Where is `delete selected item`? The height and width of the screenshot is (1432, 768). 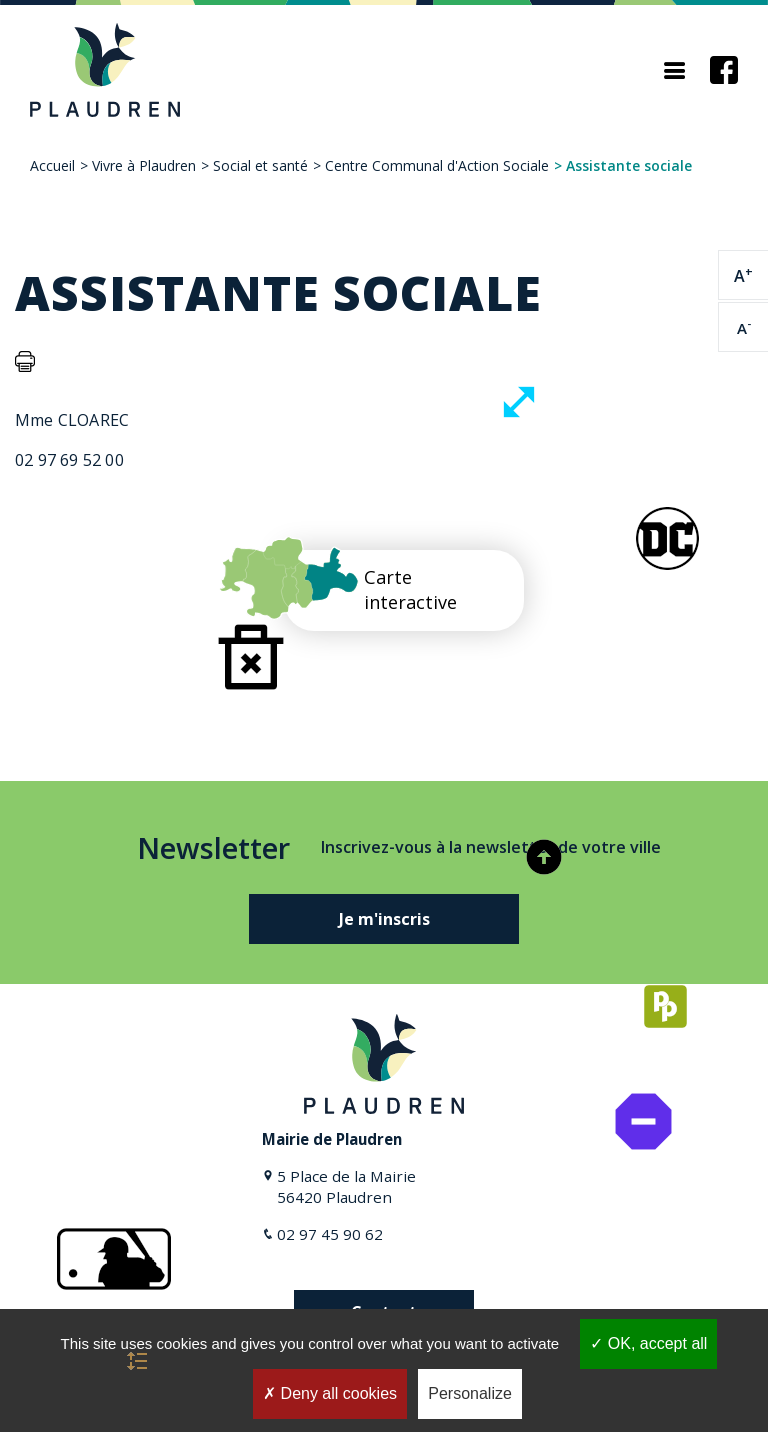 delete selected item is located at coordinates (251, 657).